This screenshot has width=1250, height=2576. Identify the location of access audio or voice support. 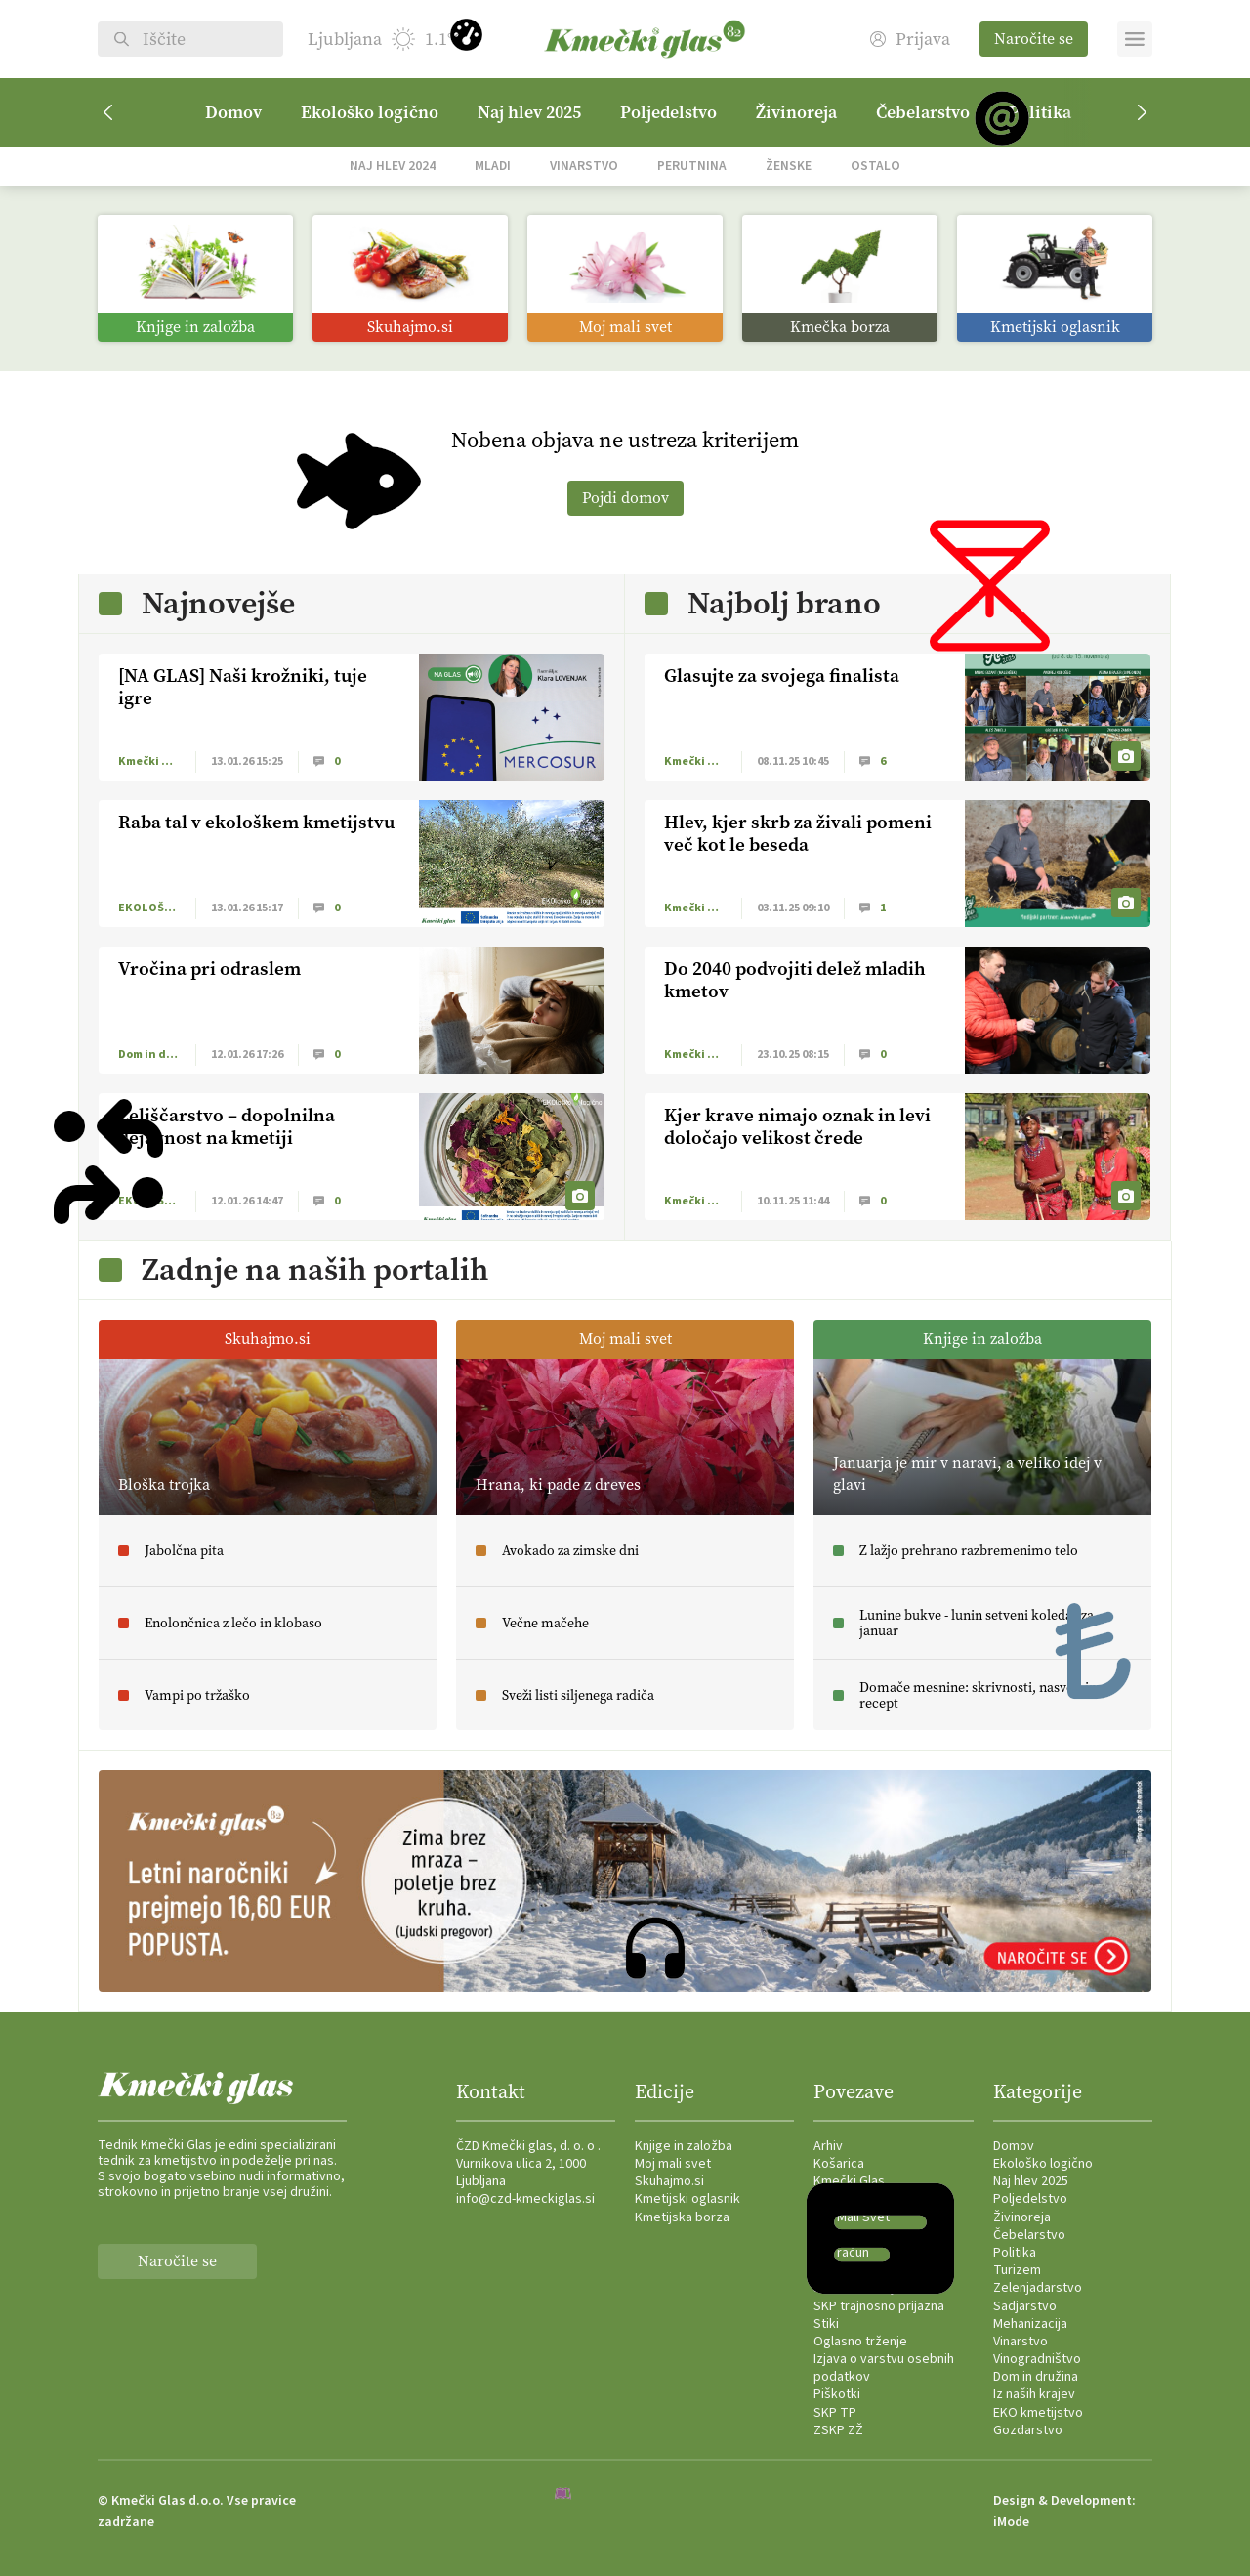
(655, 1953).